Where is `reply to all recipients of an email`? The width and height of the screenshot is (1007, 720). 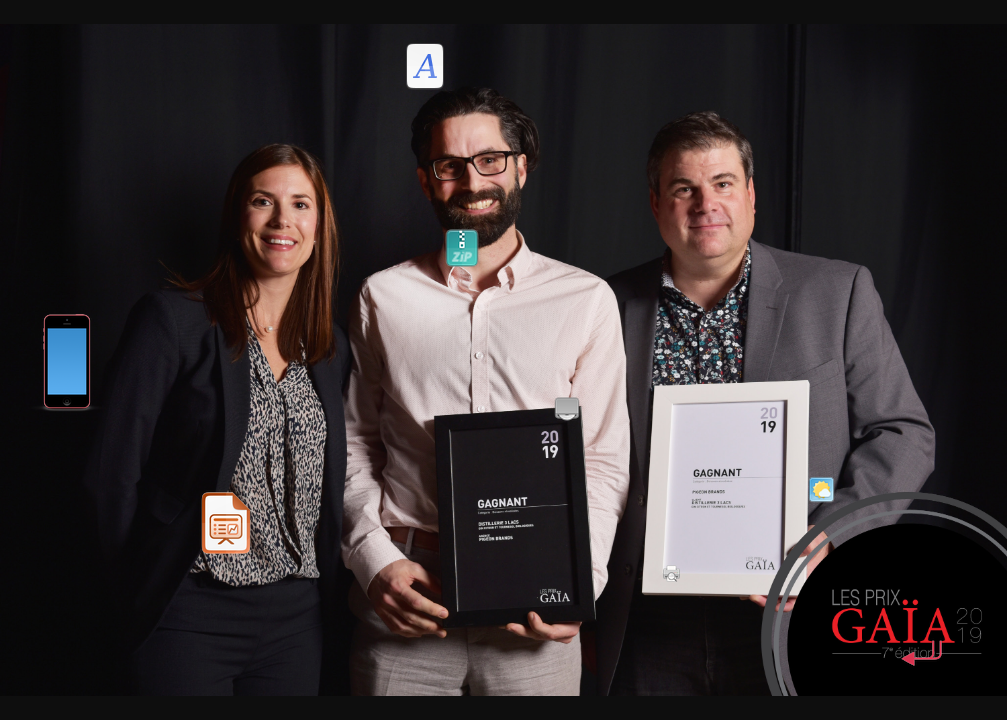 reply to all recipients of an email is located at coordinates (921, 653).